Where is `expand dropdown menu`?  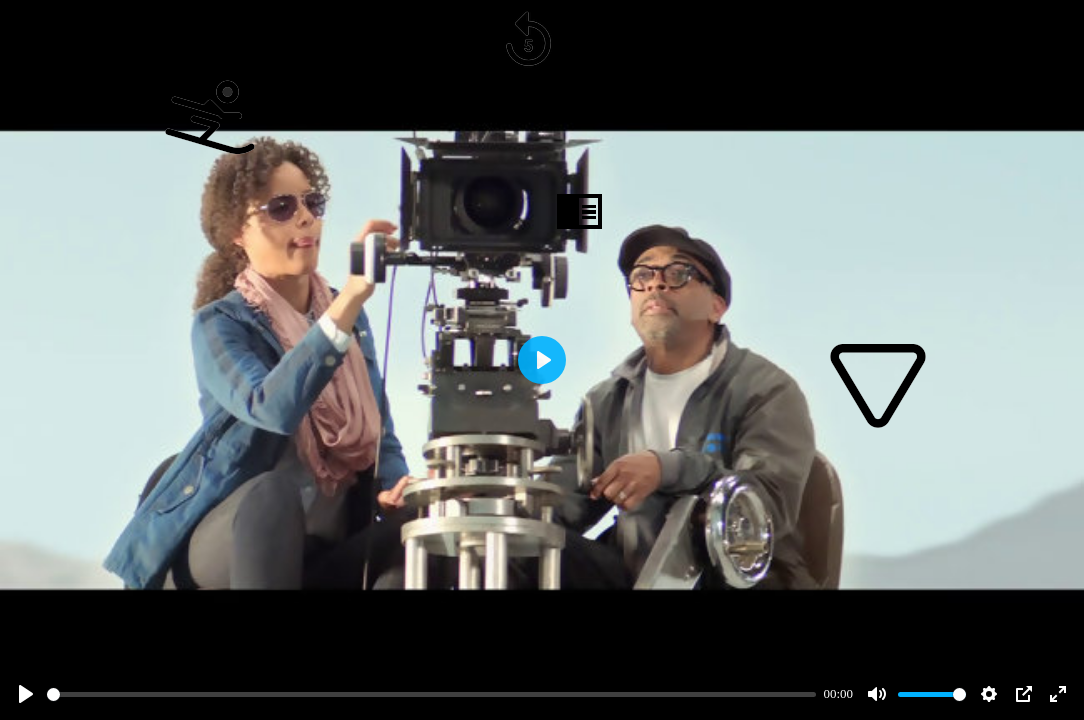 expand dropdown menu is located at coordinates (878, 383).